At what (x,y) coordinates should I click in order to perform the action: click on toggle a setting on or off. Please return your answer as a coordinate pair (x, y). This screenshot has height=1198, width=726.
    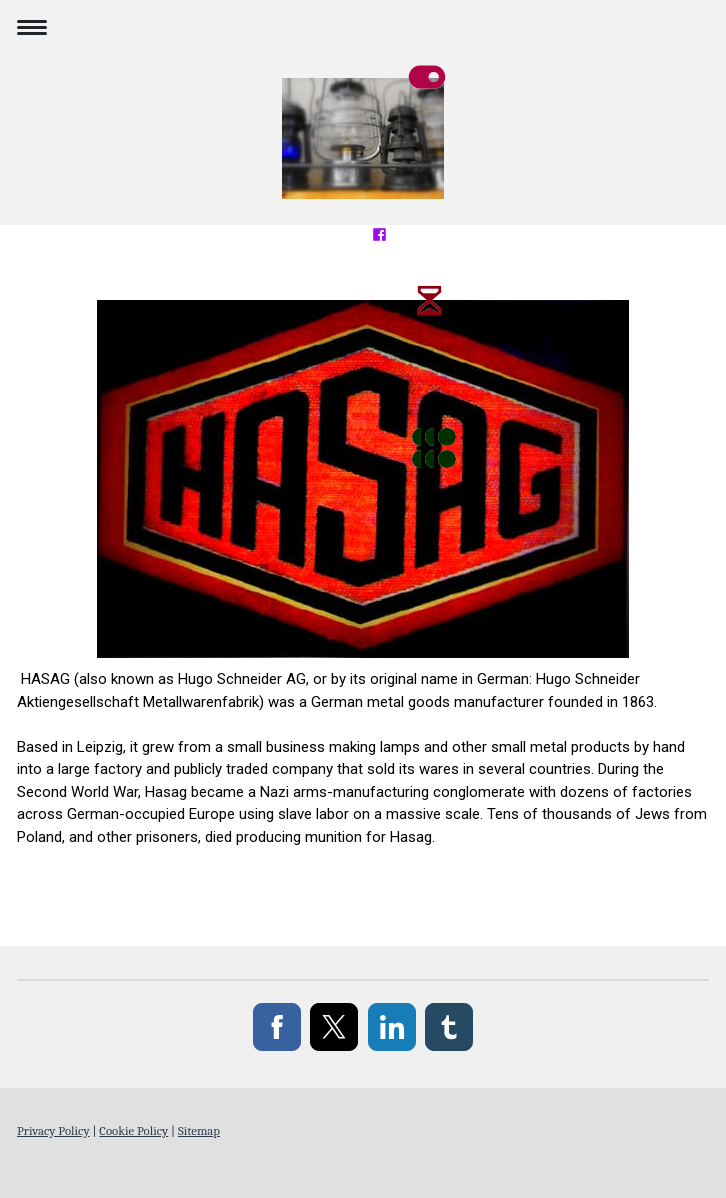
    Looking at the image, I should click on (427, 77).